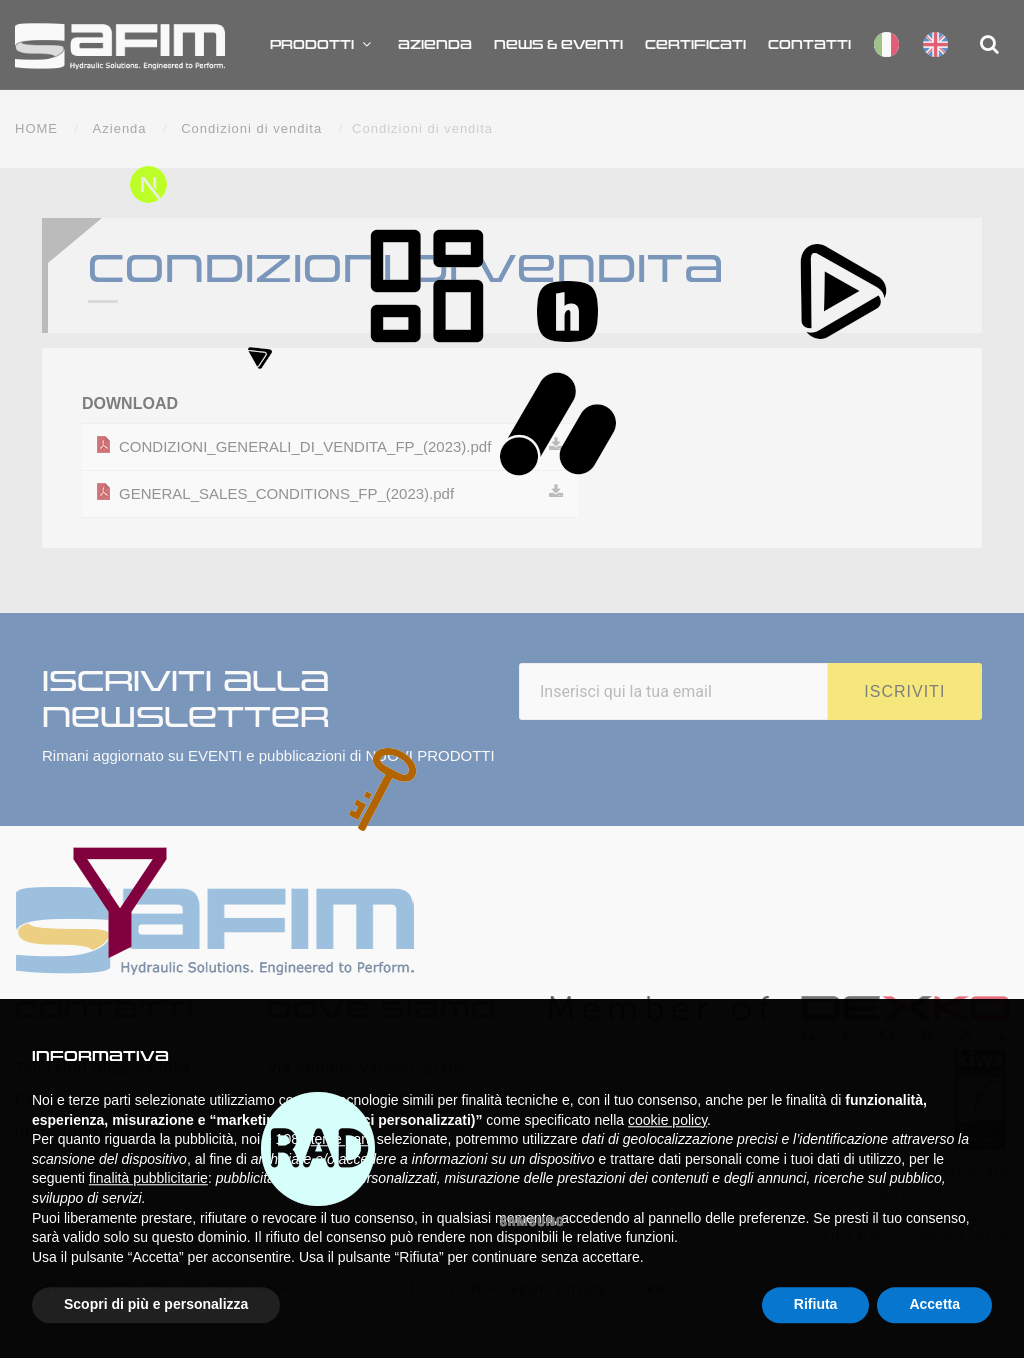 Image resolution: width=1024 pixels, height=1358 pixels. What do you see at coordinates (382, 789) in the screenshot?
I see `open keeweb password manager` at bounding box center [382, 789].